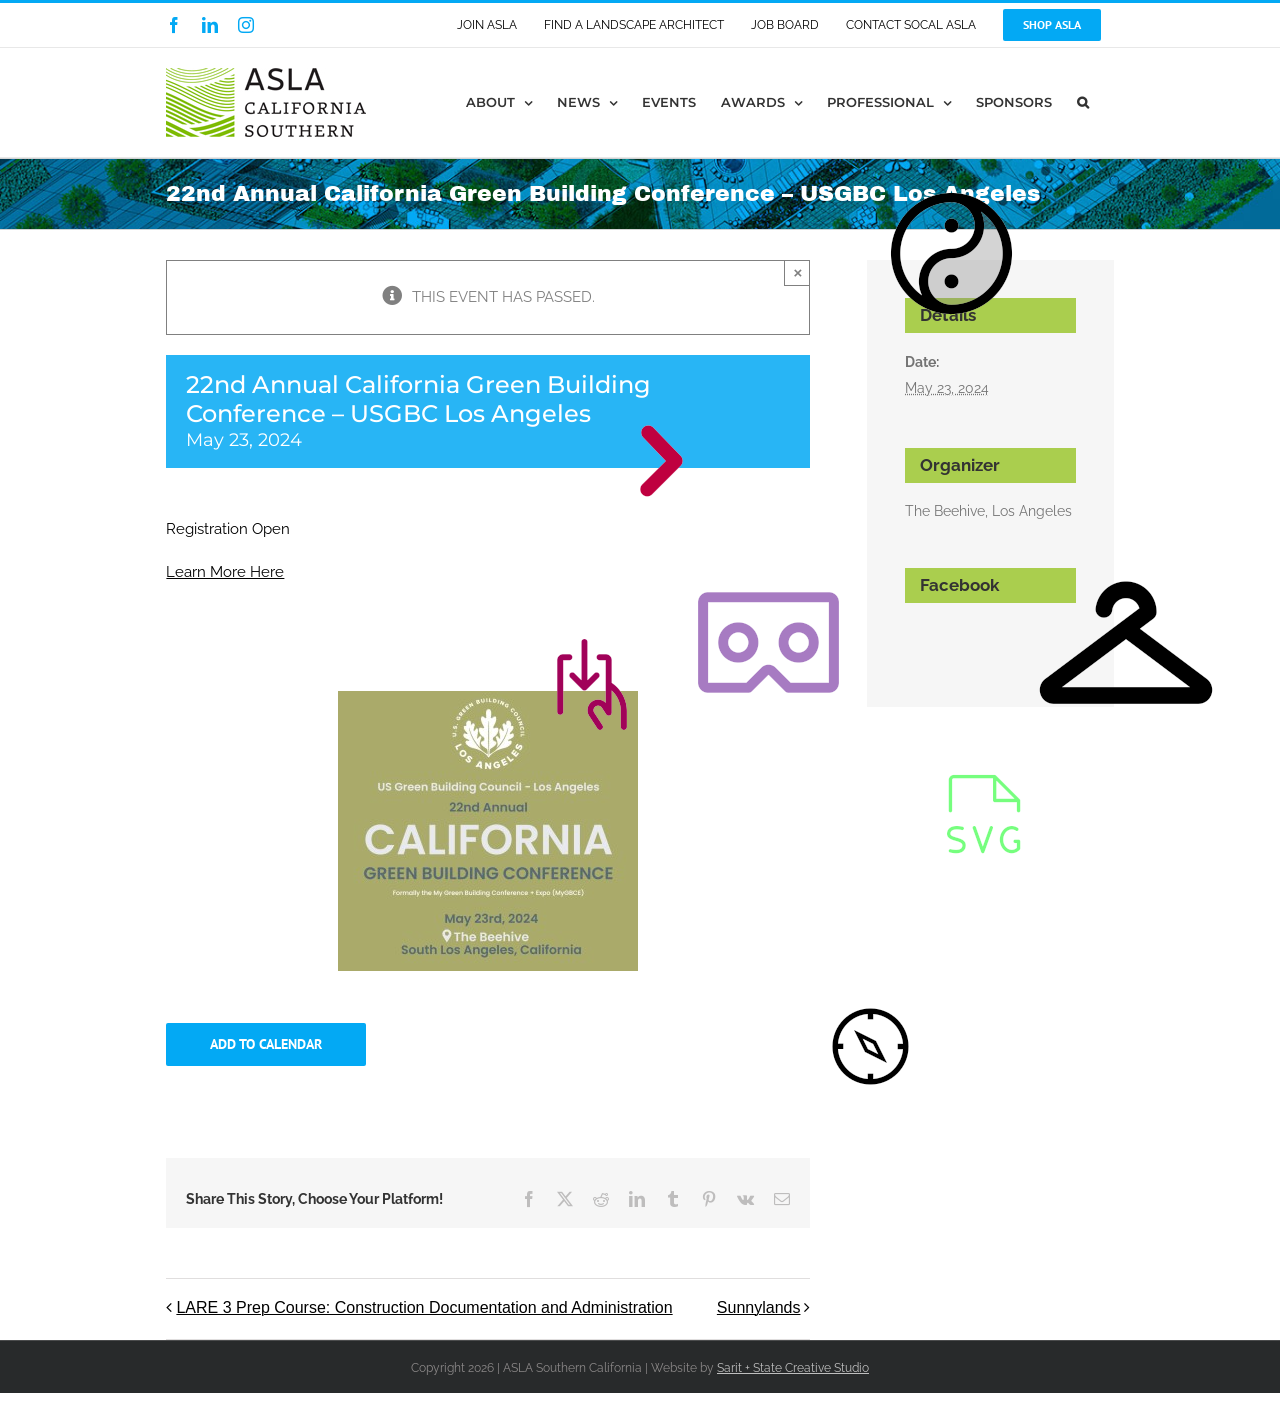 The width and height of the screenshot is (1280, 1408). What do you see at coordinates (870, 1046) in the screenshot?
I see `navigate to explore or discover features` at bounding box center [870, 1046].